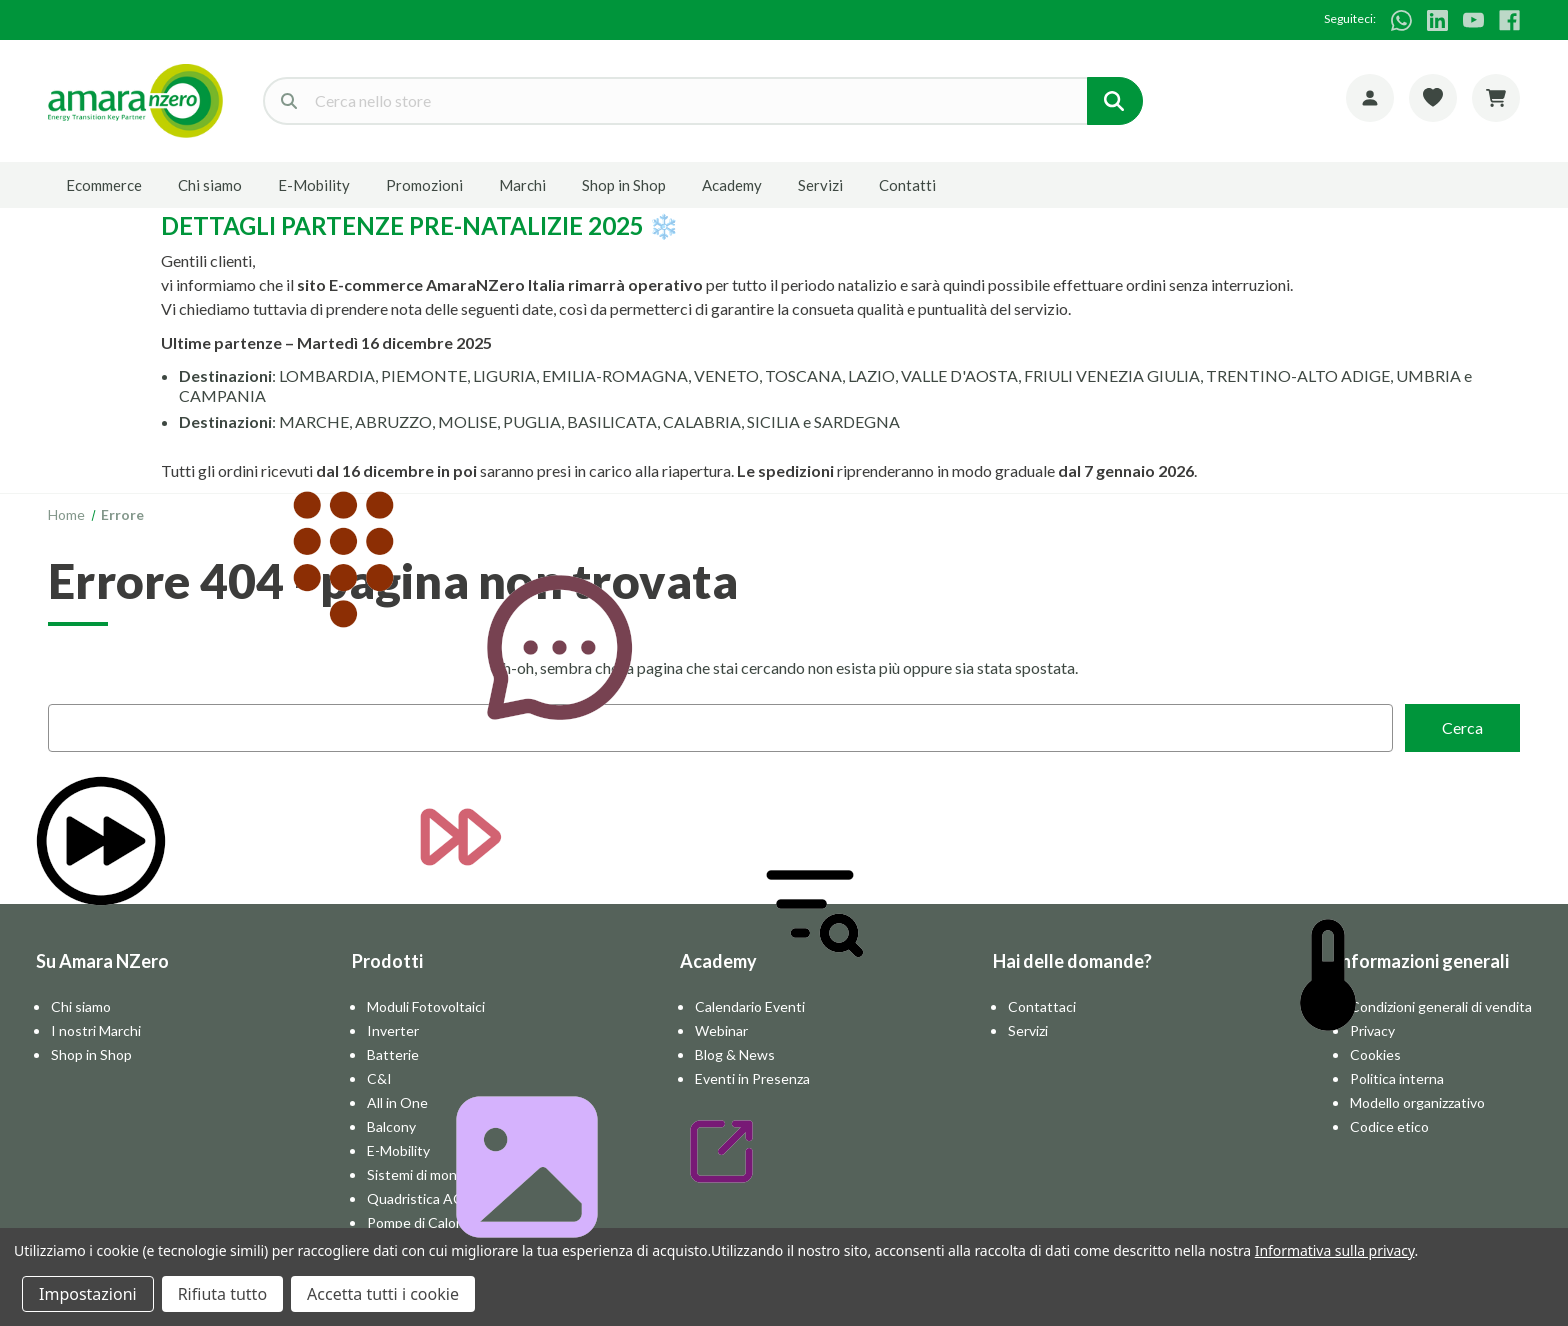  Describe the element at coordinates (810, 904) in the screenshot. I see `search within filtered results` at that location.